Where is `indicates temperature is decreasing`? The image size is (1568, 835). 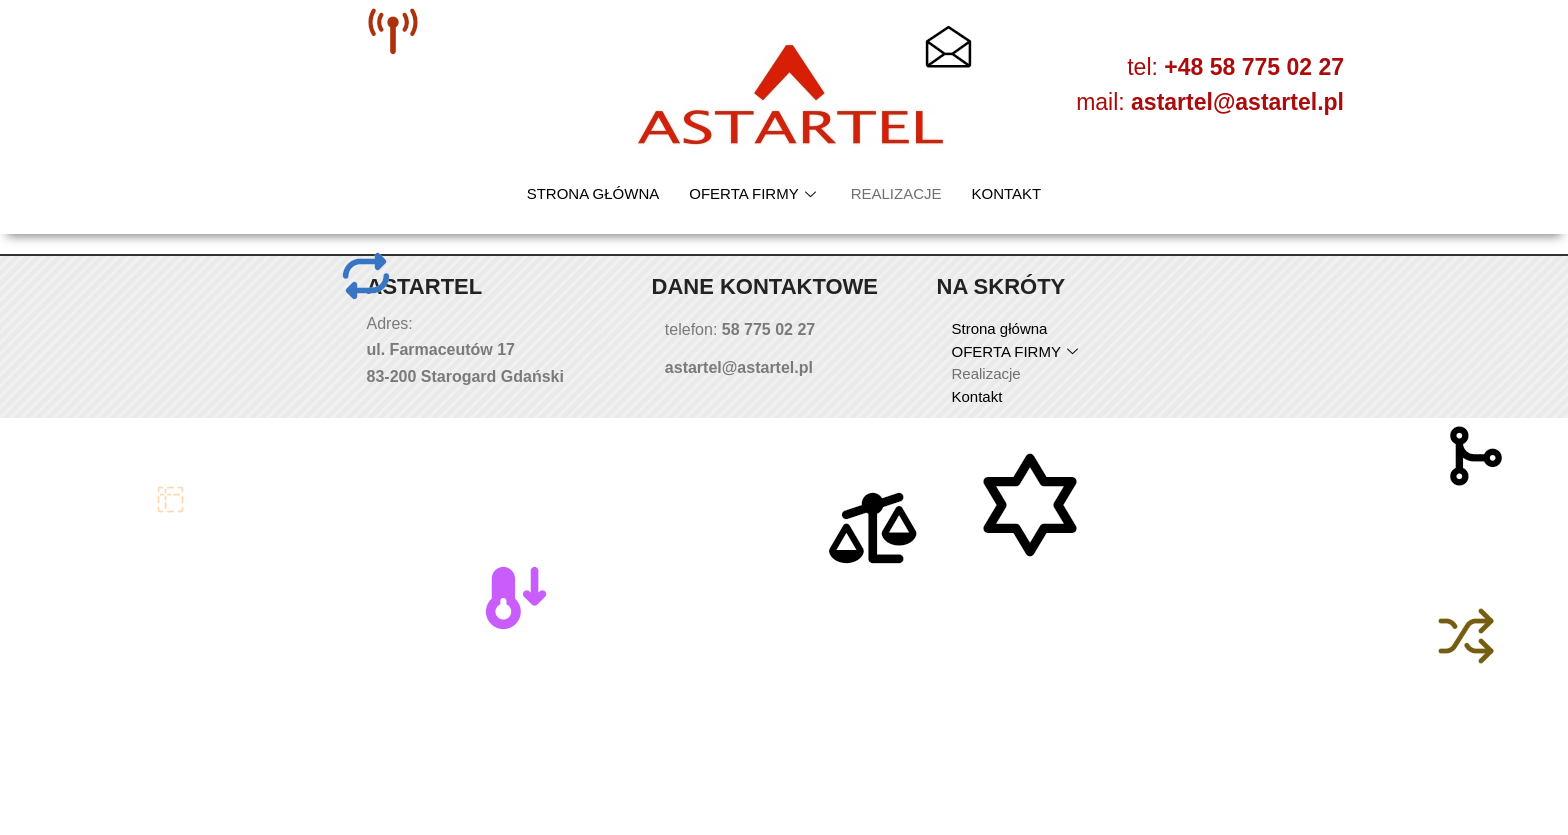
indicates temperature is decreasing is located at coordinates (515, 598).